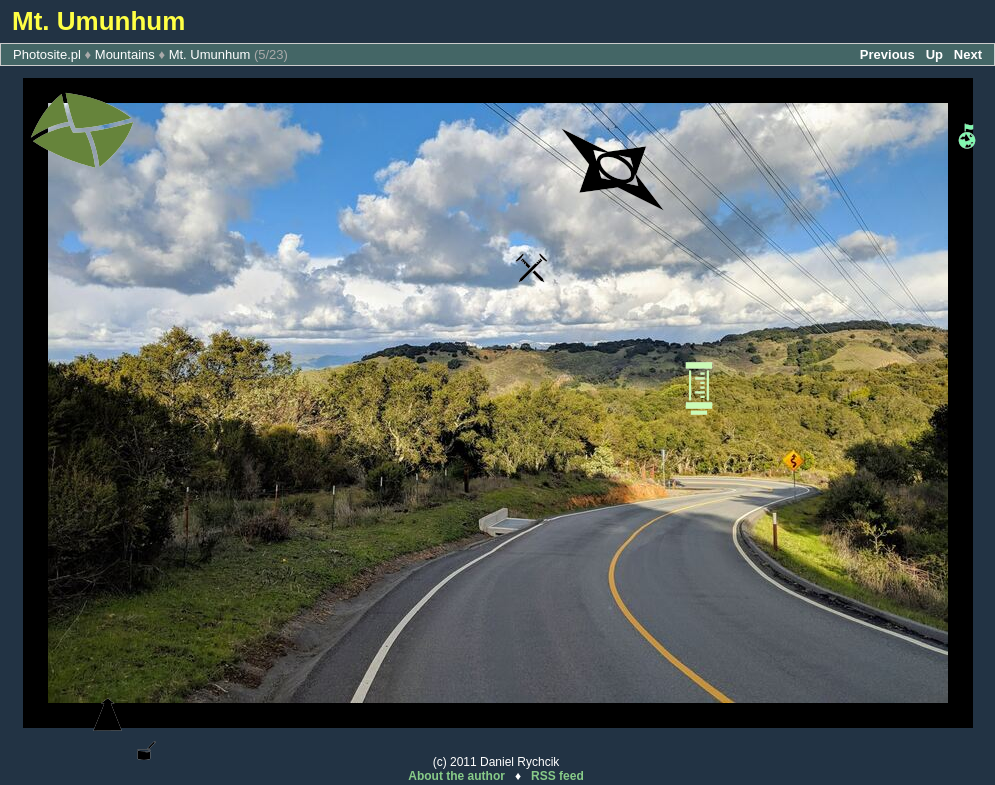 This screenshot has height=785, width=995. I want to click on crafting or construction materials in a game inventory, so click(531, 267).